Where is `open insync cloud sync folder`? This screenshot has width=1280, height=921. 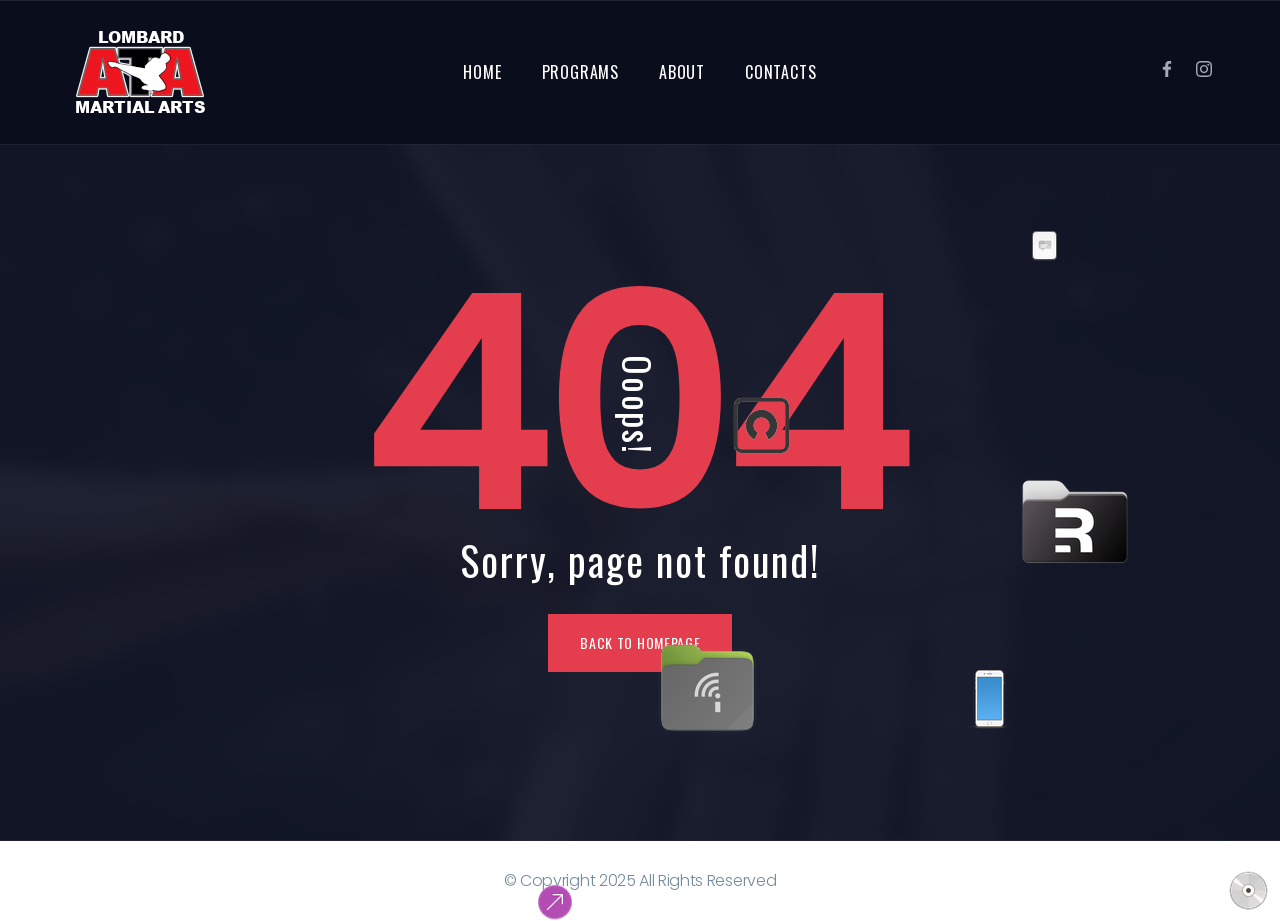
open insync cloud sync folder is located at coordinates (707, 687).